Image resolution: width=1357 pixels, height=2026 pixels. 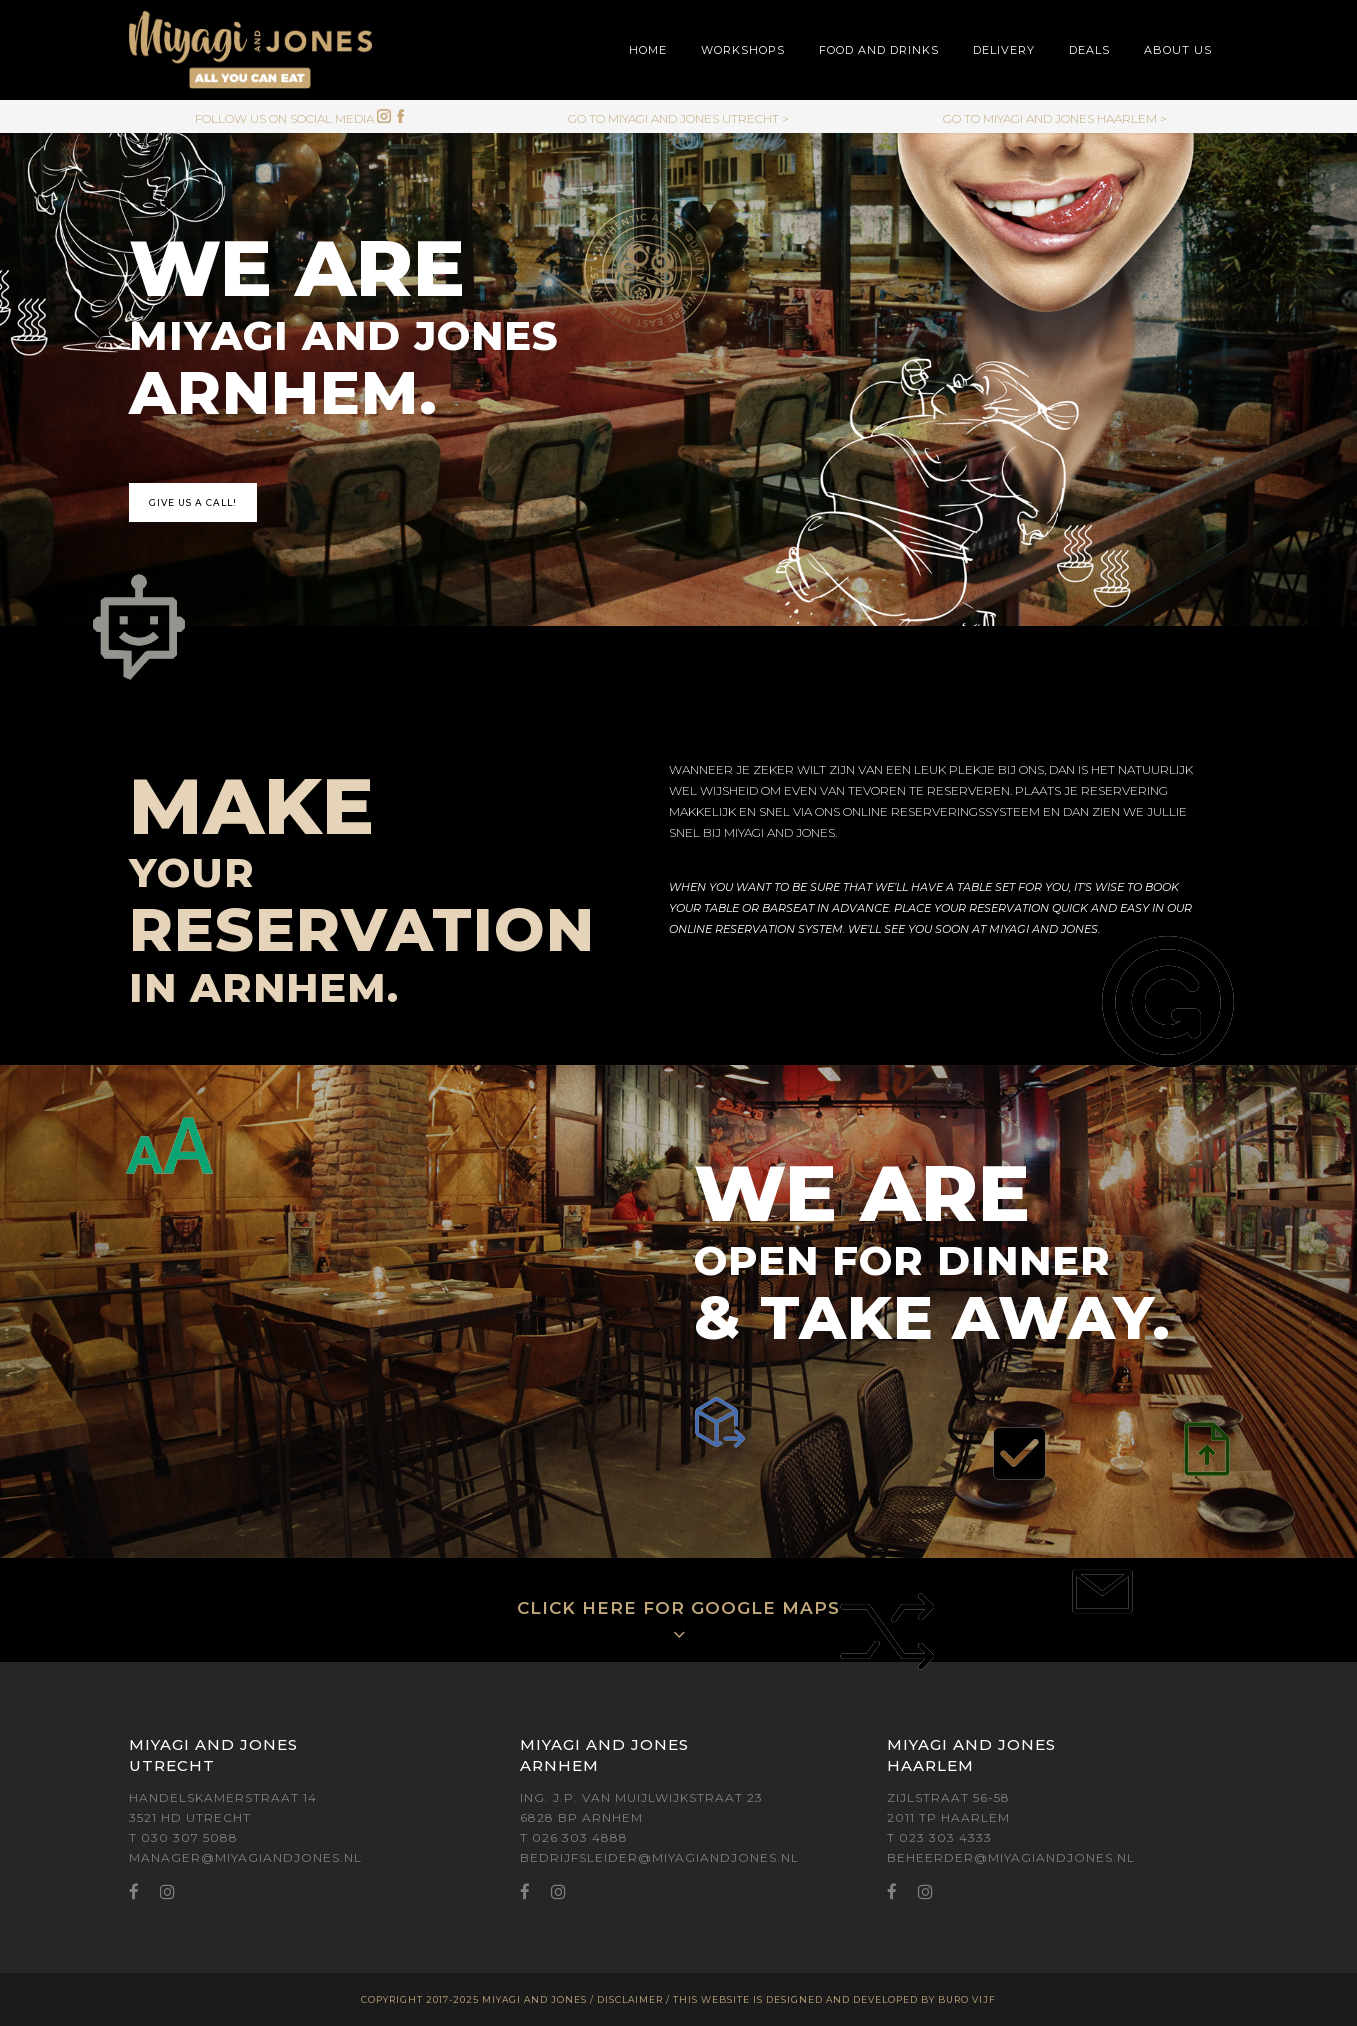 I want to click on adjust text size settings, so click(x=169, y=1142).